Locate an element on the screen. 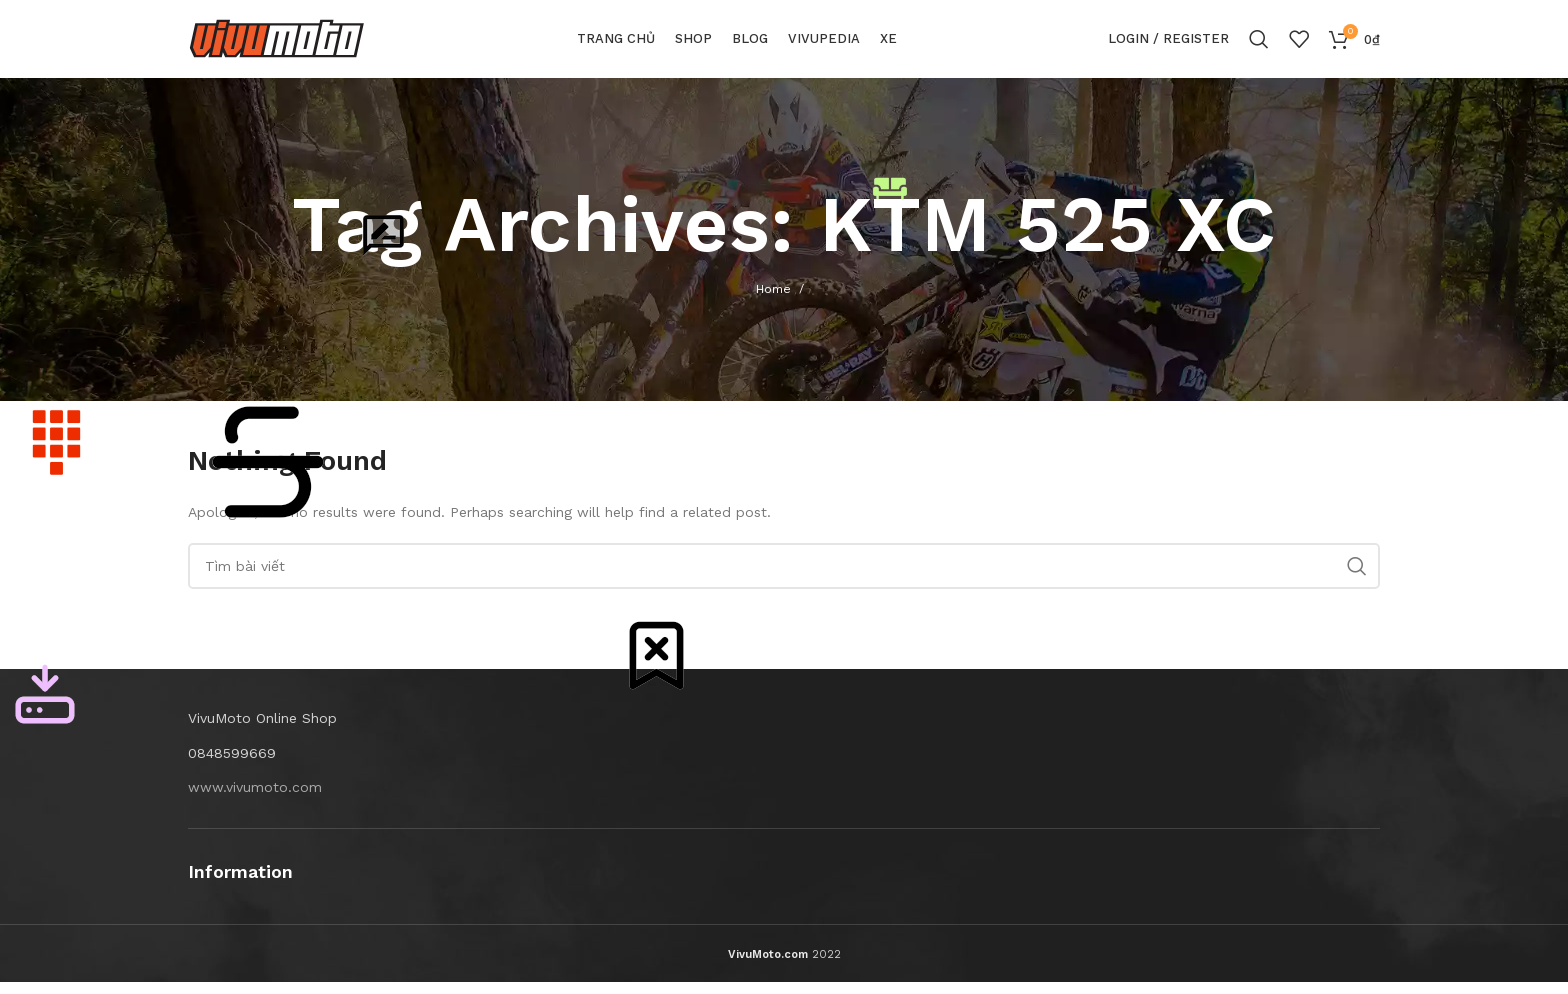 The width and height of the screenshot is (1568, 994). open the dial pad to enter a number is located at coordinates (56, 442).